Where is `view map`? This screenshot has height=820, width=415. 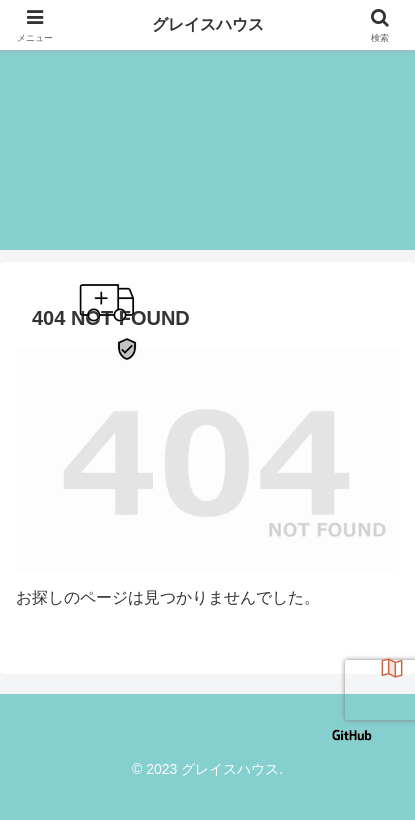 view map is located at coordinates (392, 668).